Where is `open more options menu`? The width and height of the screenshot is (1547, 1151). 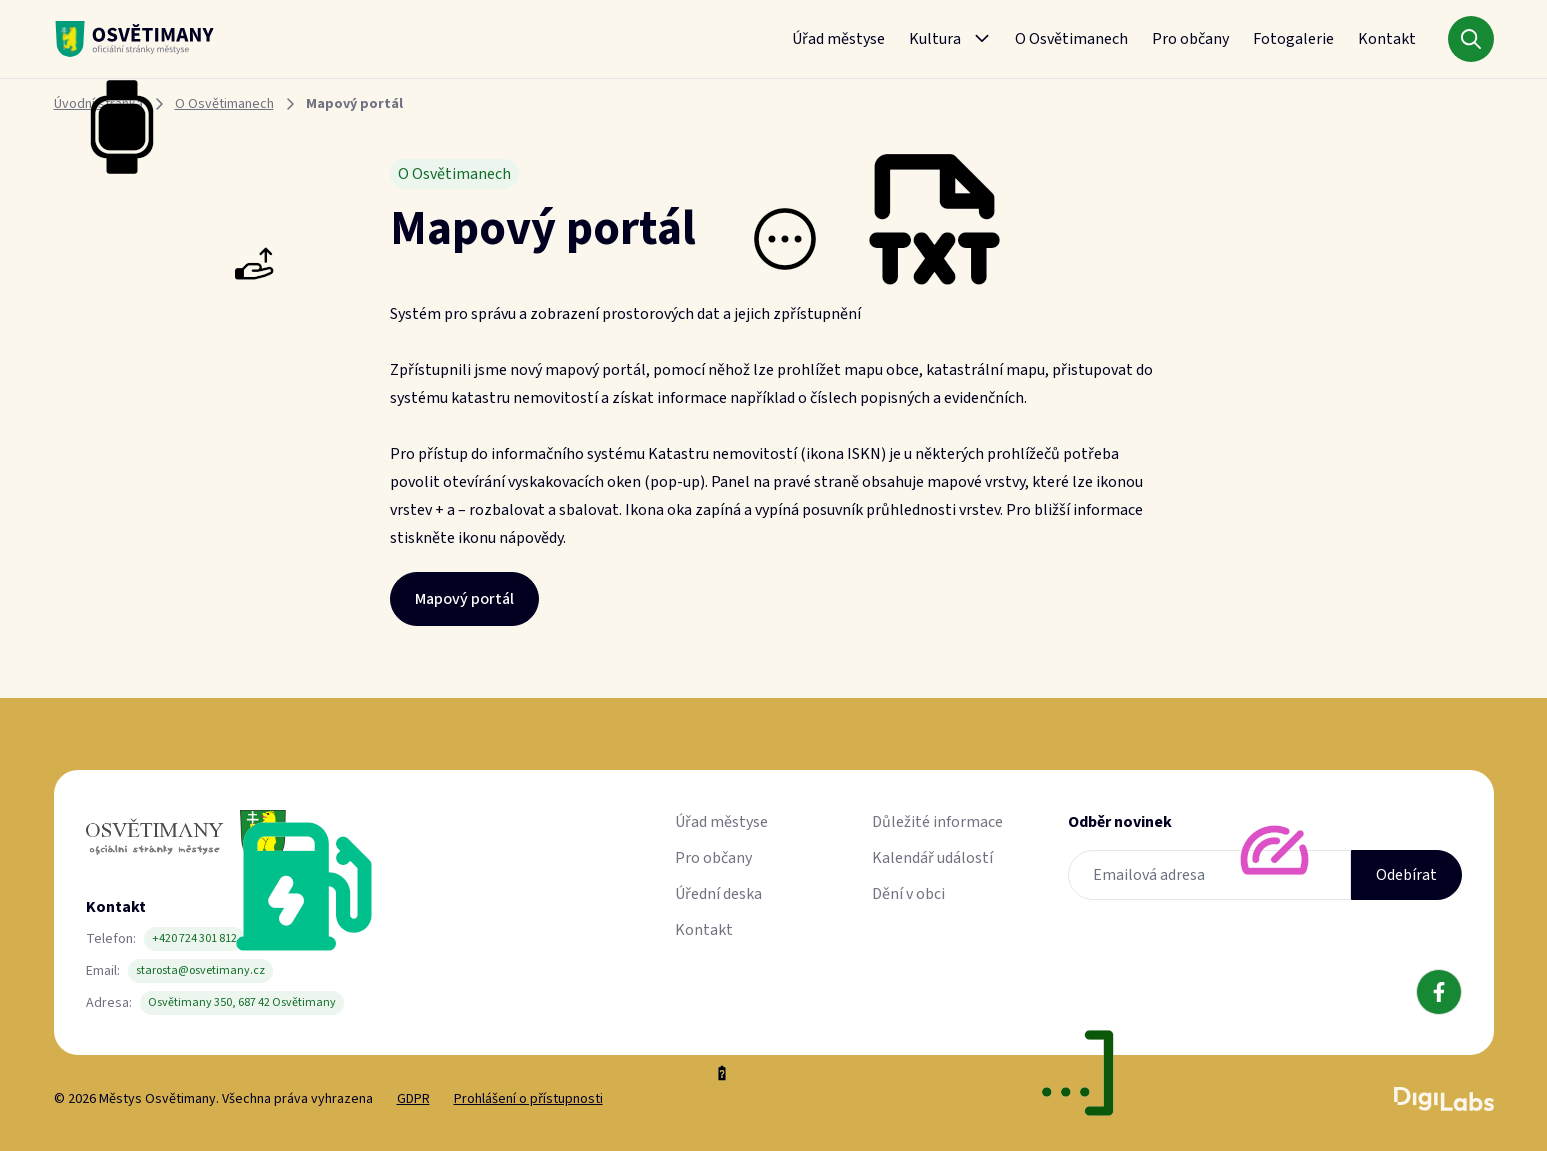 open more options menu is located at coordinates (785, 239).